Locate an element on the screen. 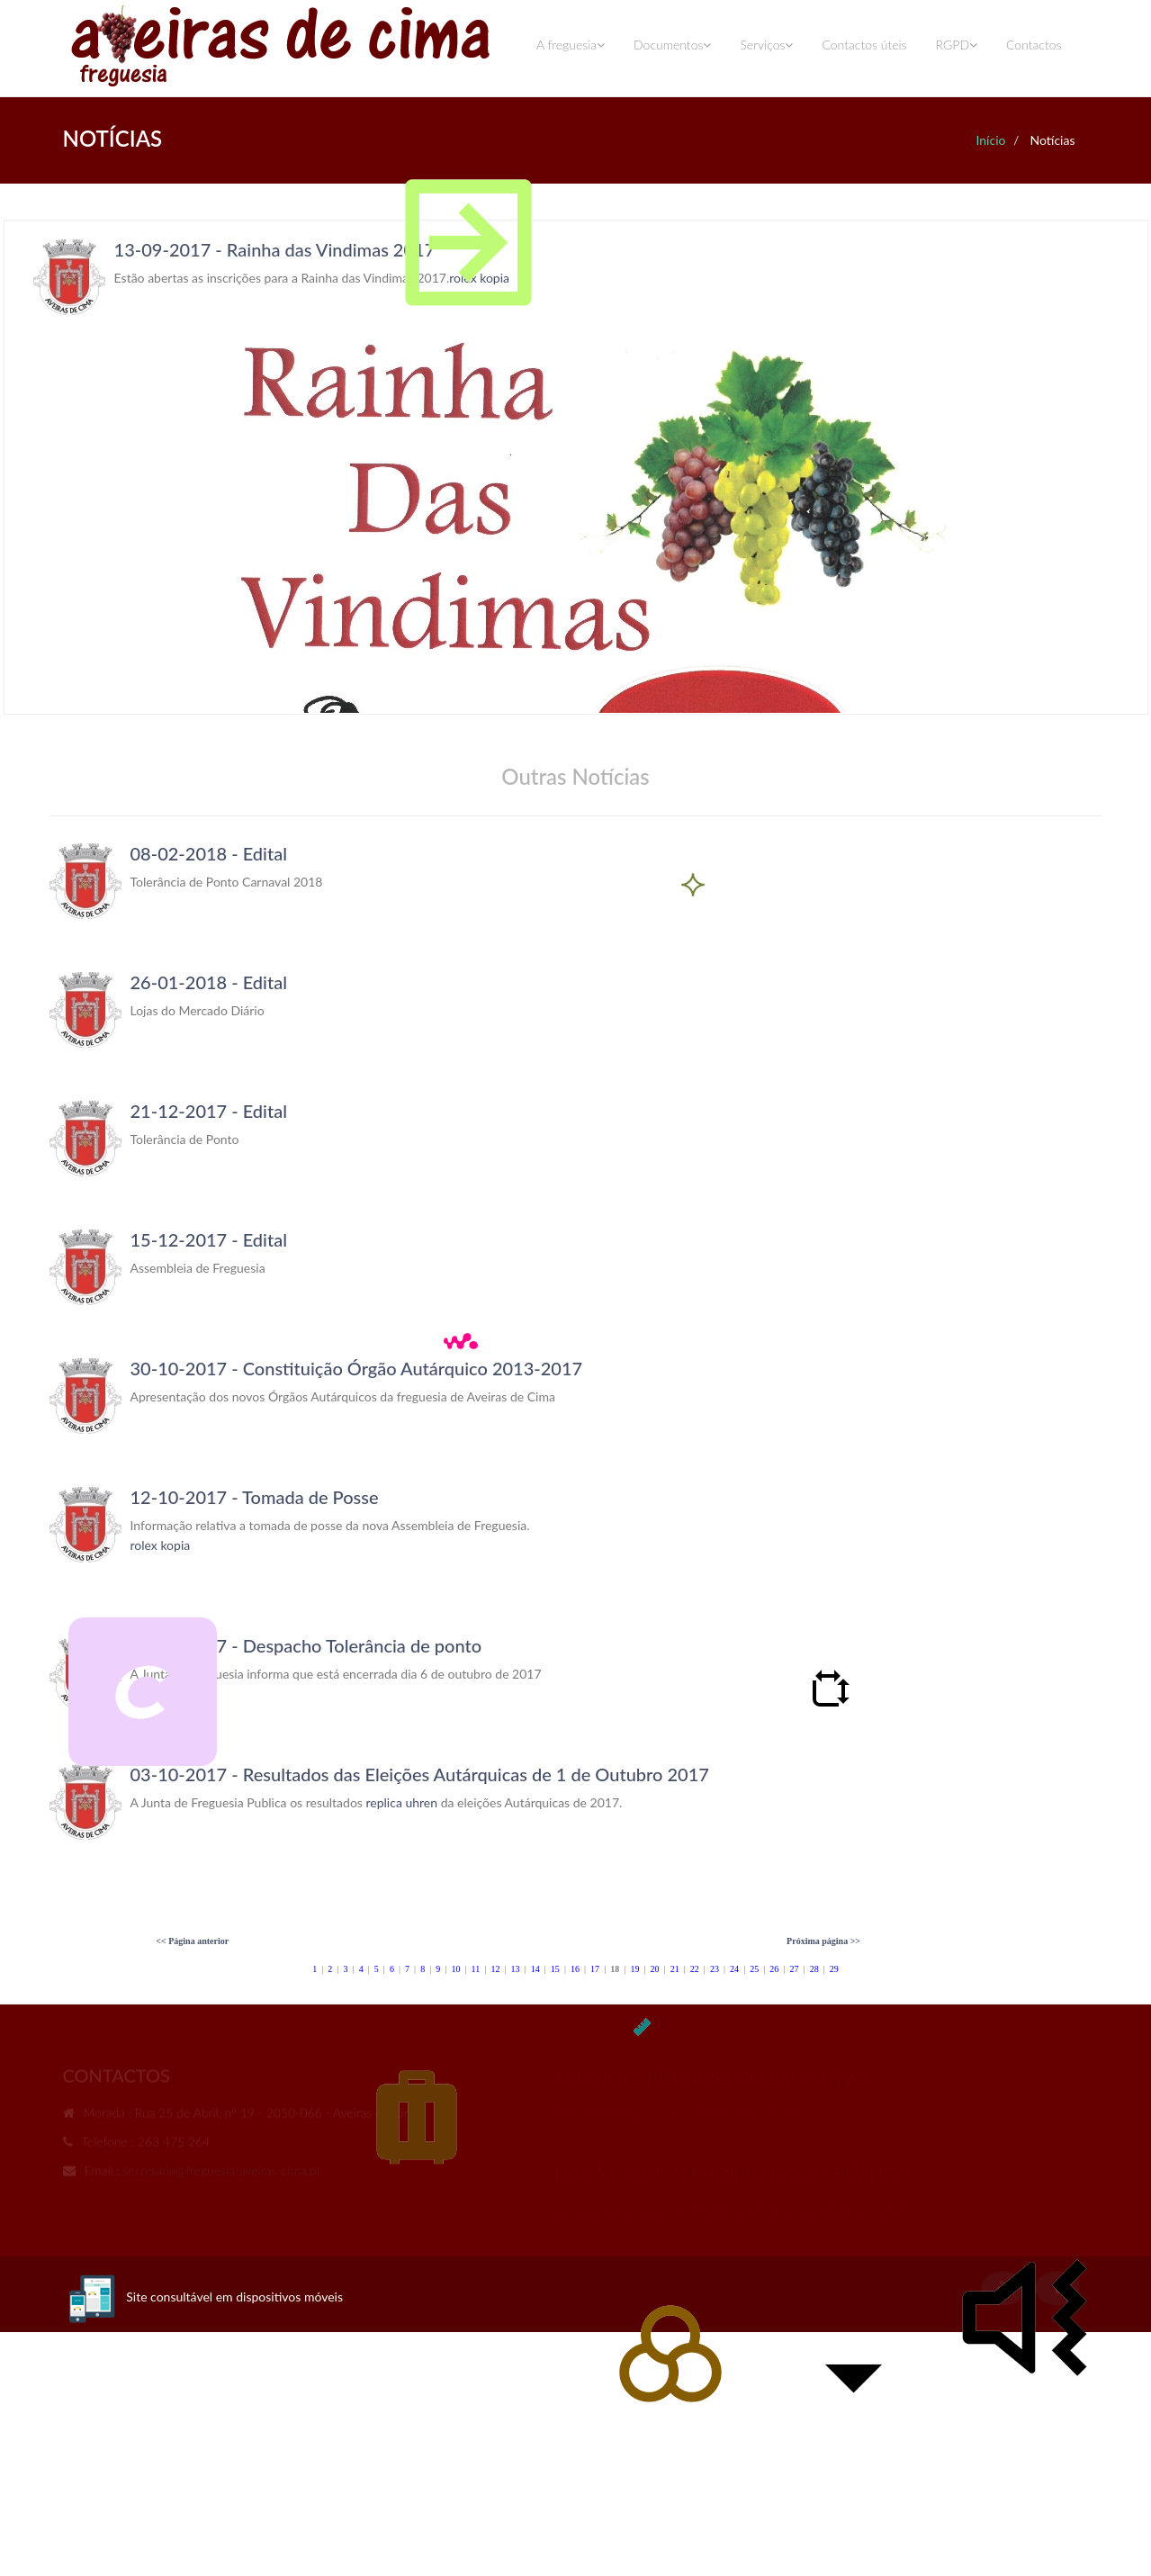 Image resolution: width=1151 pixels, height=2576 pixels. craft cms logo is located at coordinates (142, 1691).